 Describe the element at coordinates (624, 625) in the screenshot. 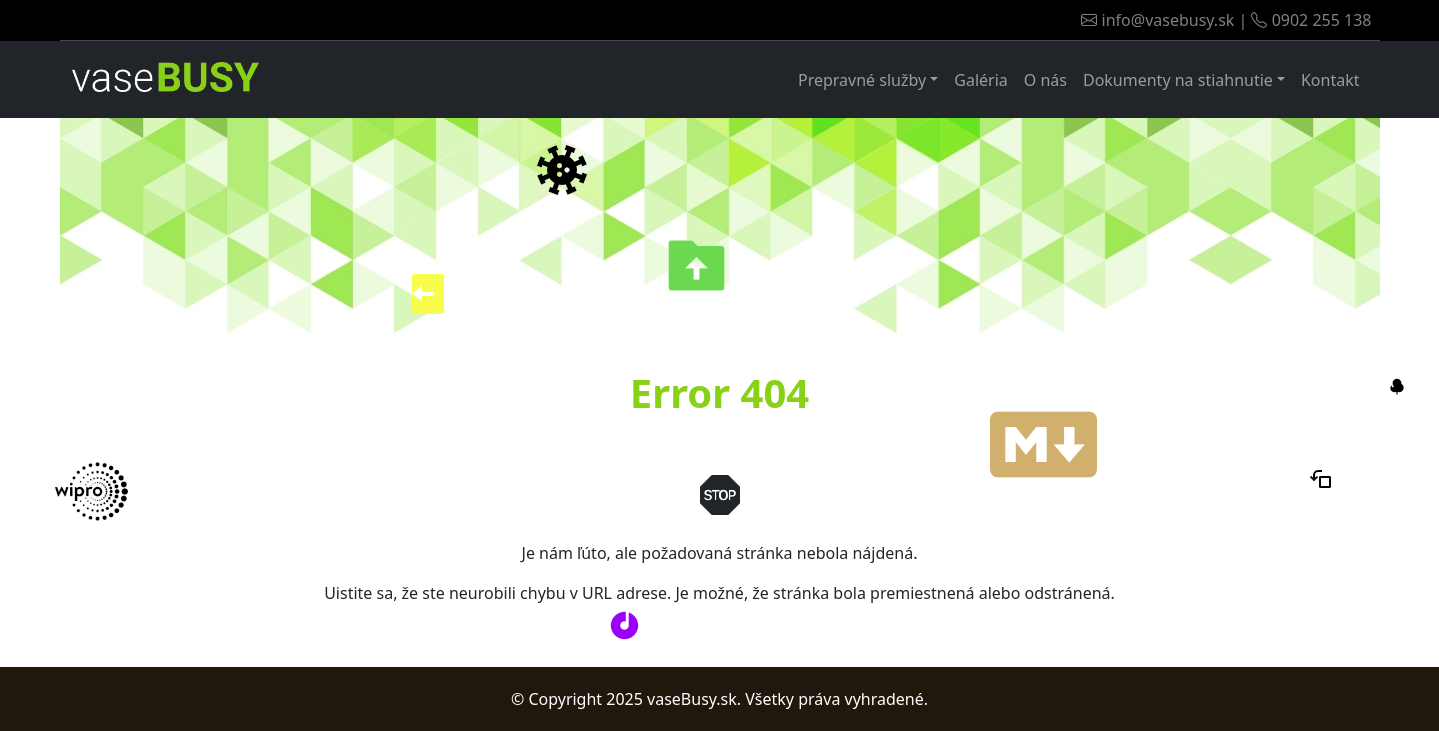

I see `play or access music library` at that location.